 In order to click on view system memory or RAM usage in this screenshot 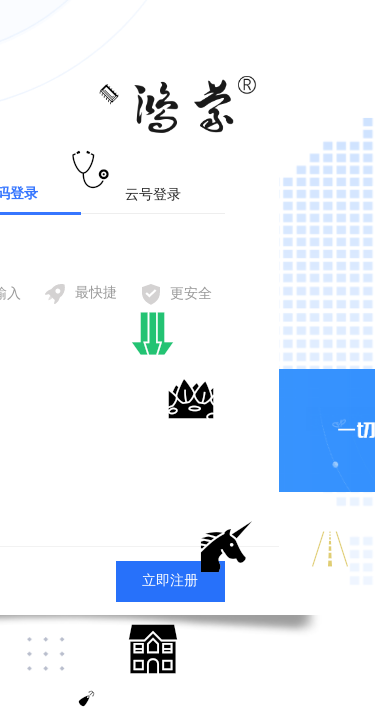, I will do `click(109, 94)`.